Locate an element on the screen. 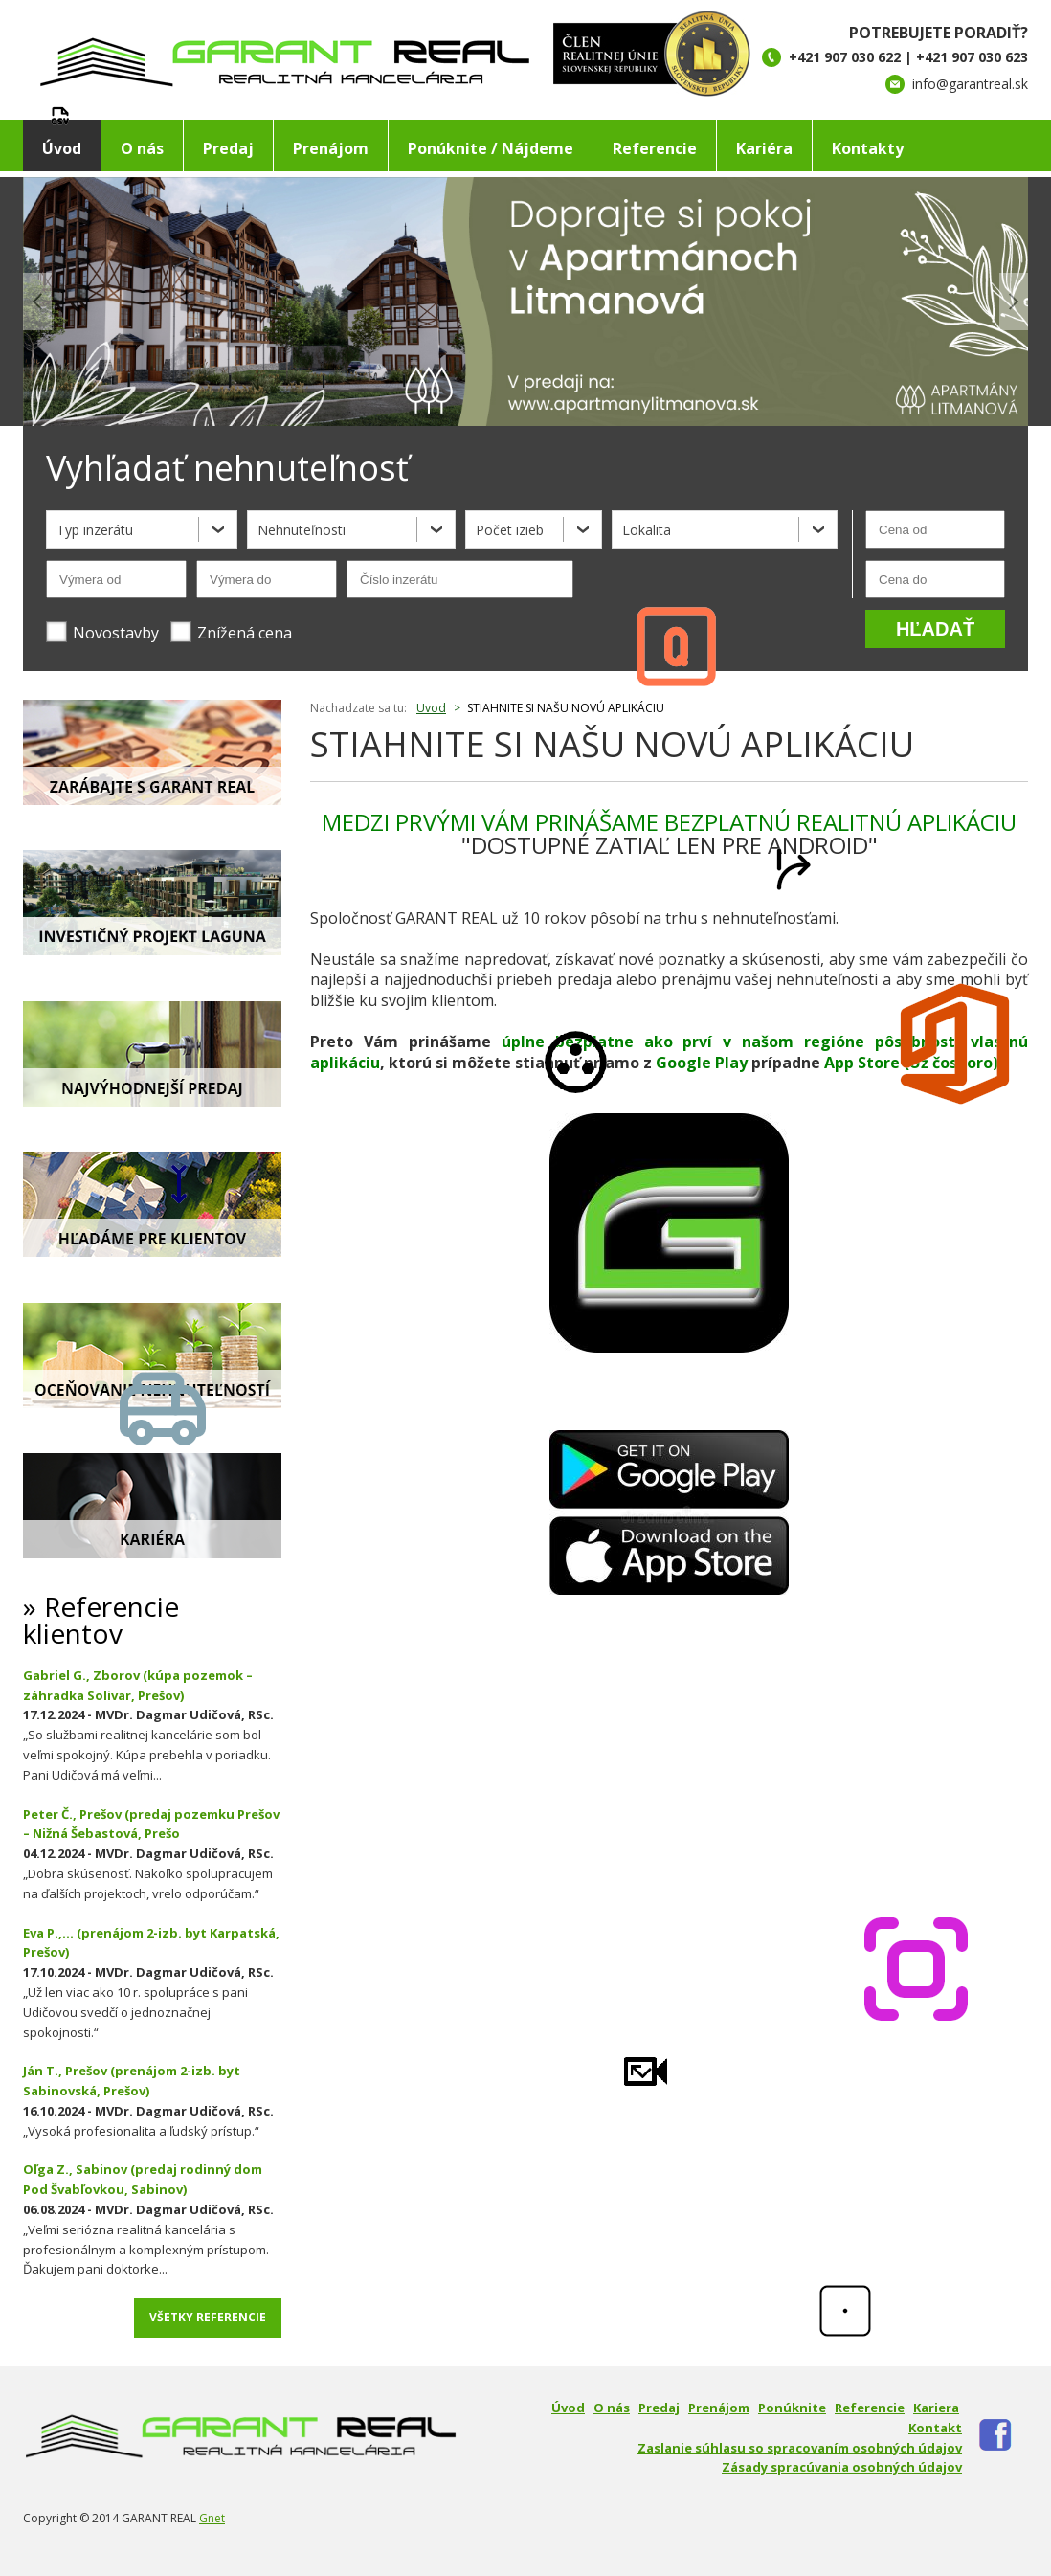  indicates a roll result of one is located at coordinates (845, 2311).